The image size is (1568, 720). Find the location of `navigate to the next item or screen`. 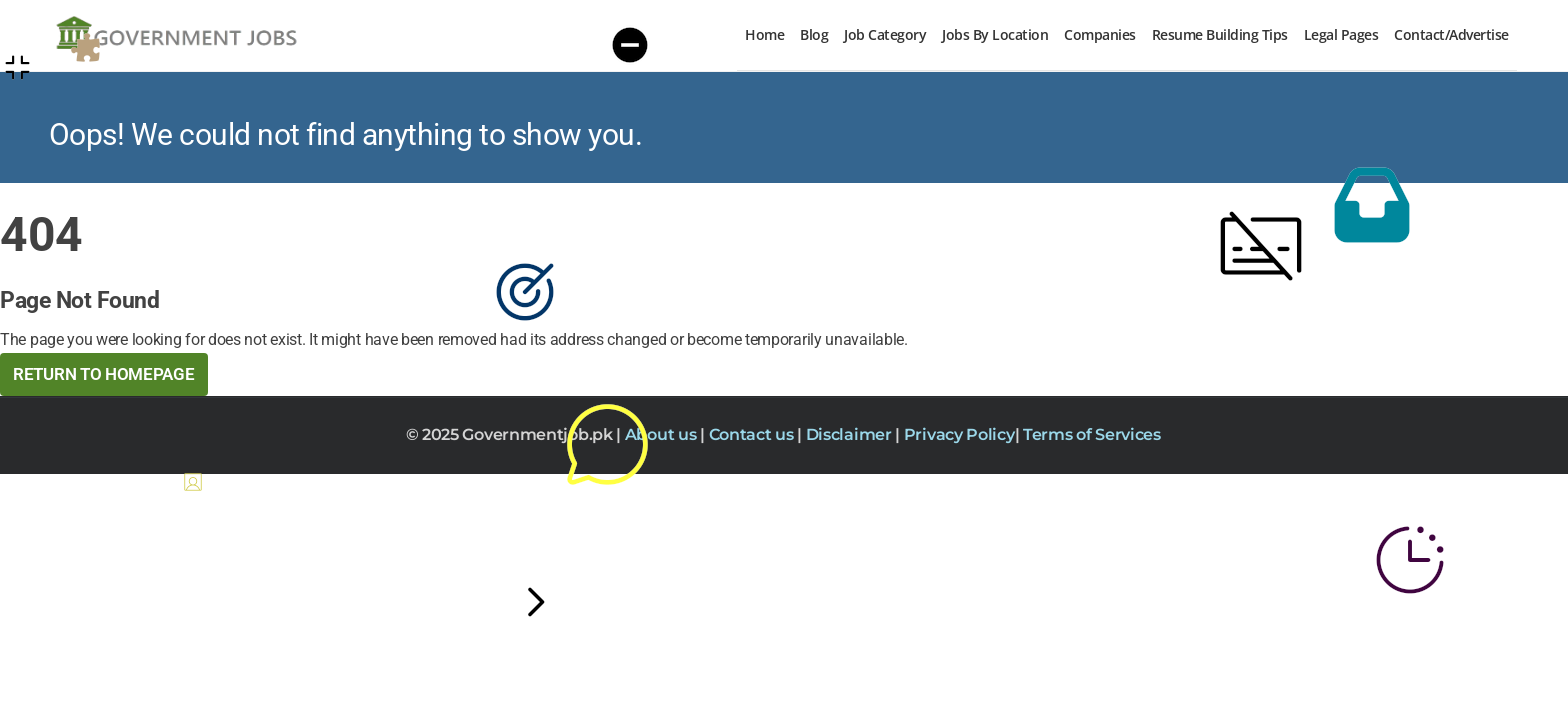

navigate to the next item or screen is located at coordinates (535, 602).